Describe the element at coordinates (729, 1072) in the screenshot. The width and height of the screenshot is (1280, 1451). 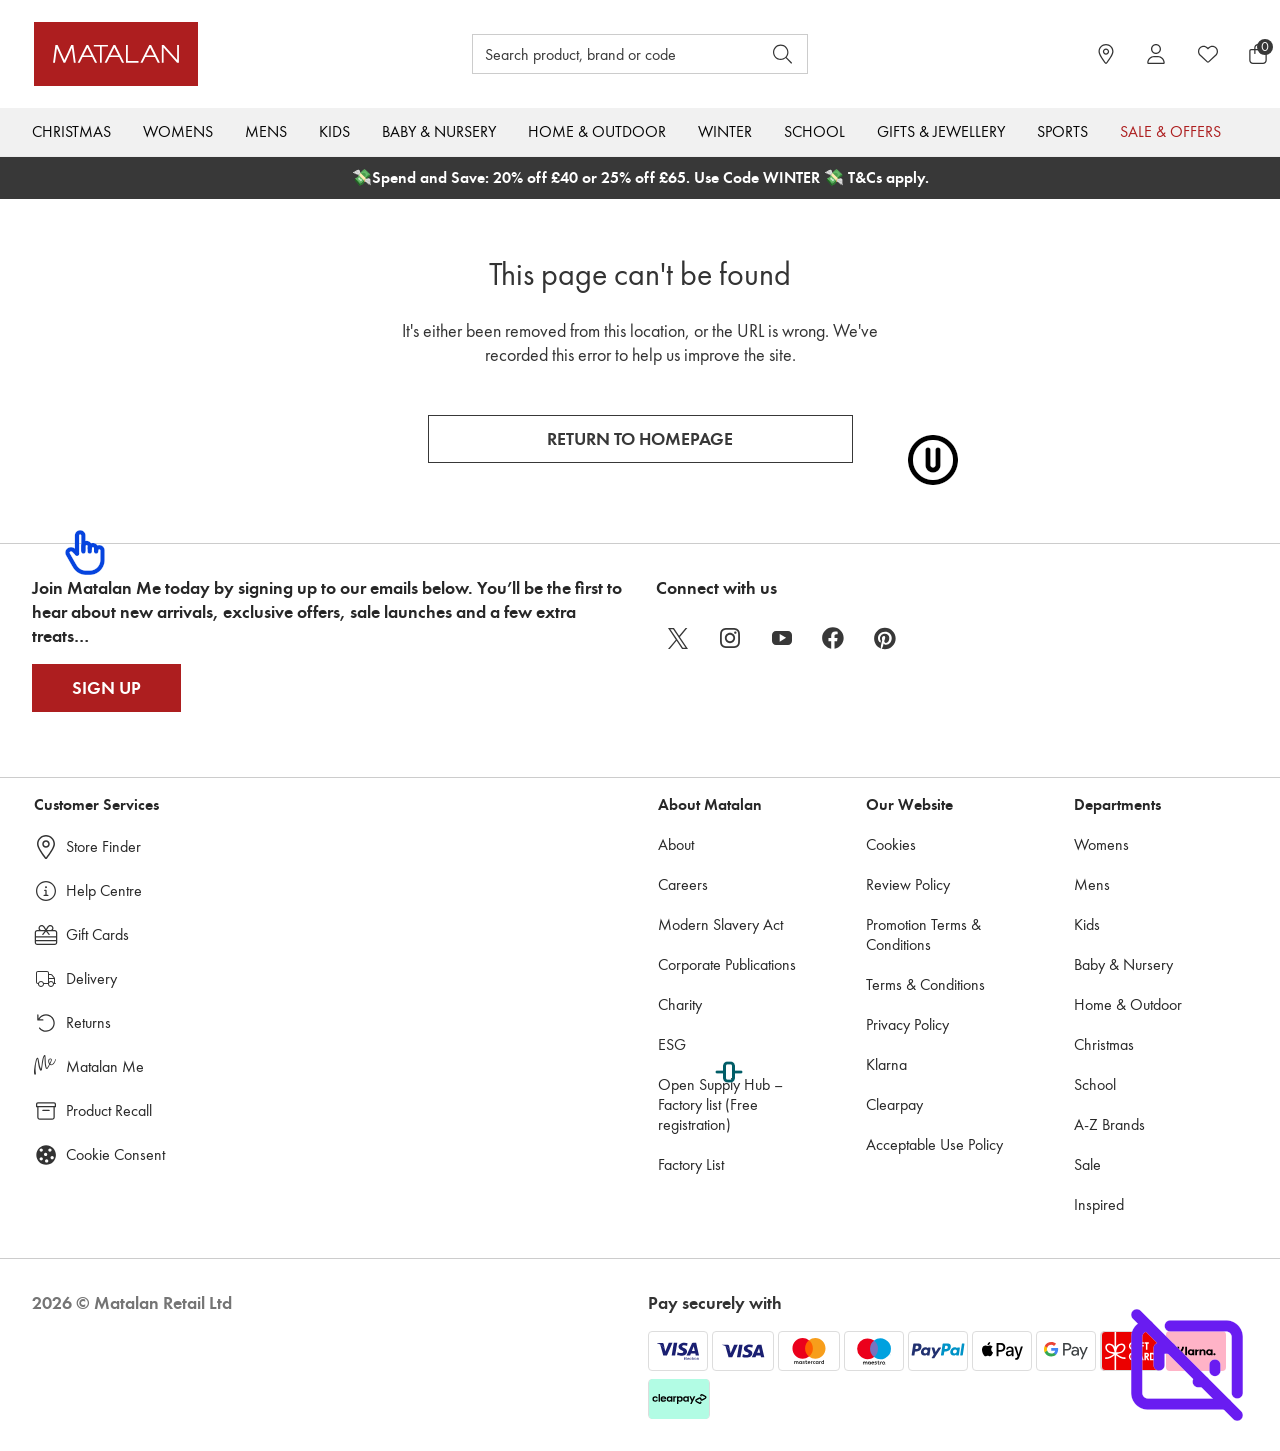
I see `align selected element to vertical center` at that location.